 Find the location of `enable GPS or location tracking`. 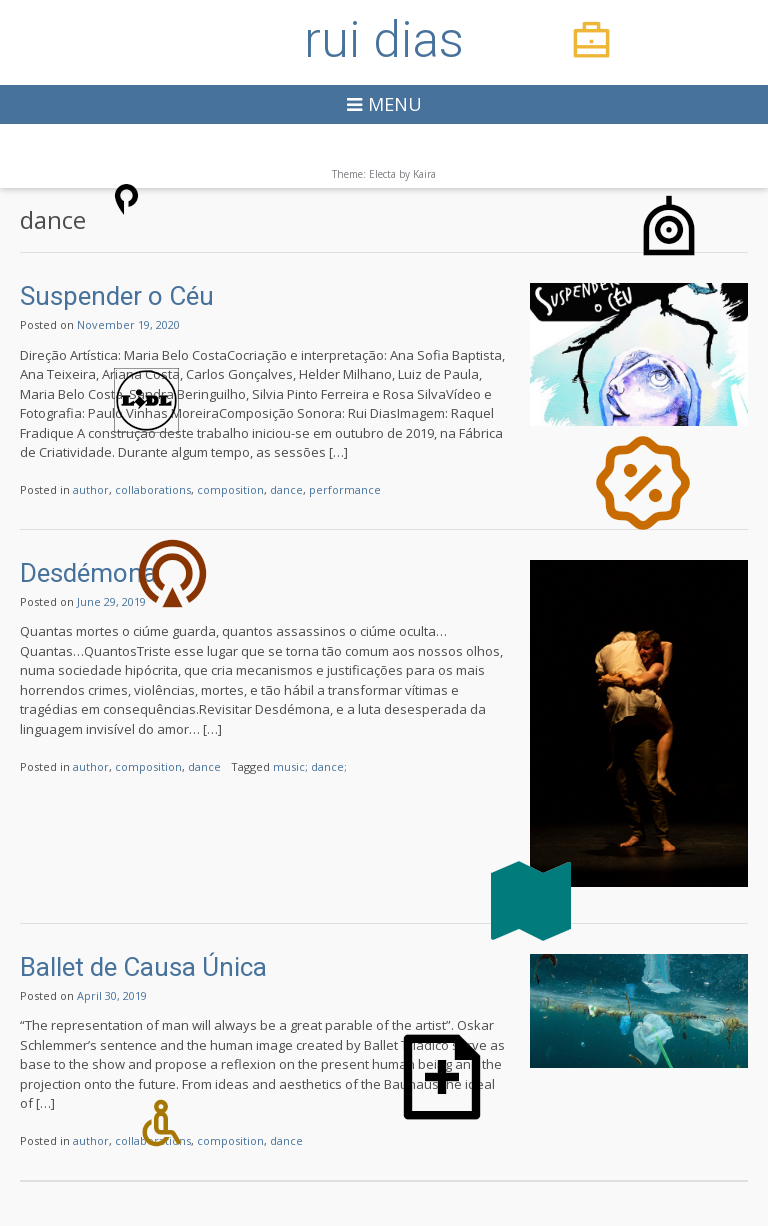

enable GPS or location tracking is located at coordinates (172, 573).